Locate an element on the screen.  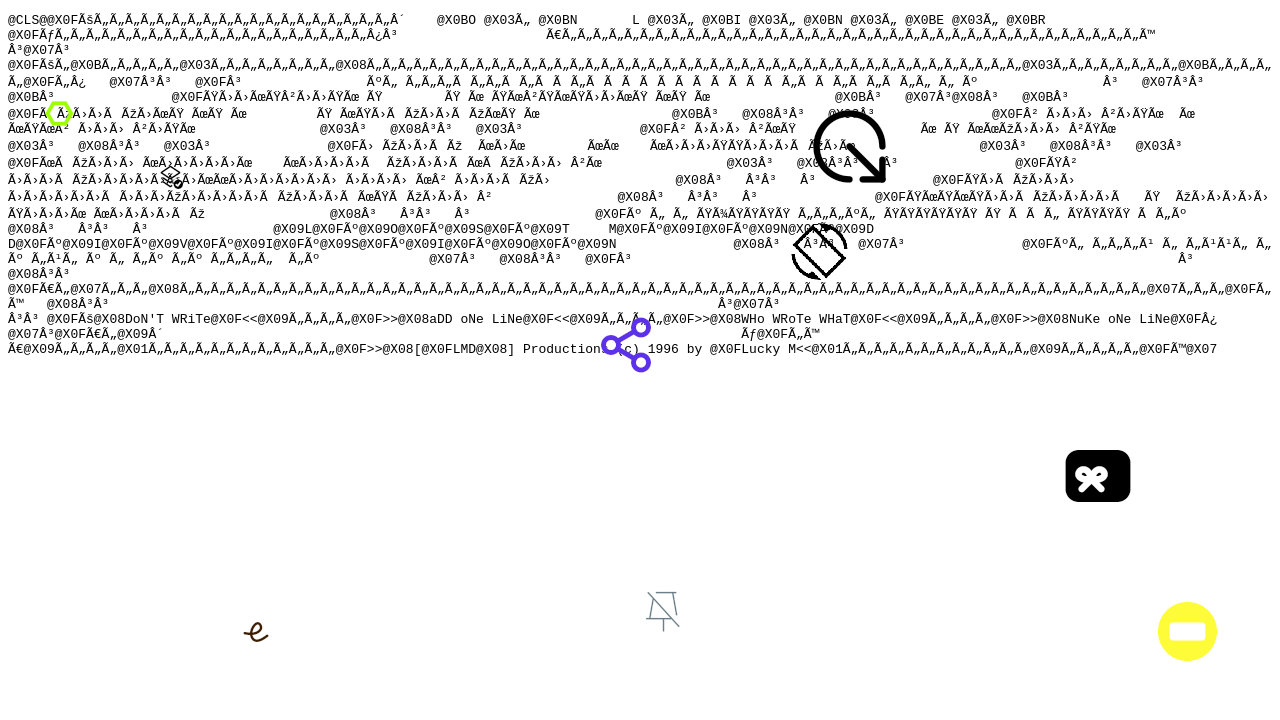
ember.js framework logo is located at coordinates (256, 632).